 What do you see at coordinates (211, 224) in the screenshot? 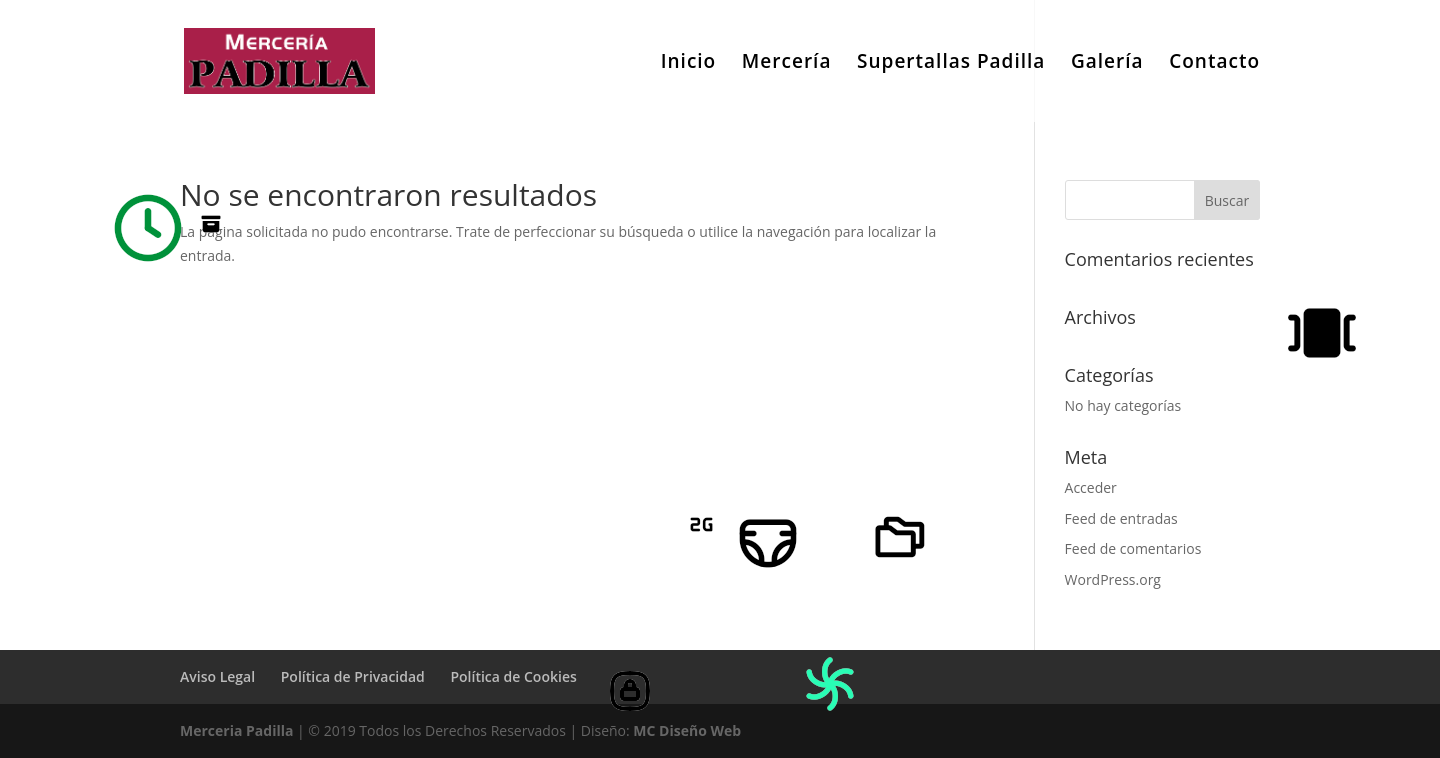
I see `archive this item` at bounding box center [211, 224].